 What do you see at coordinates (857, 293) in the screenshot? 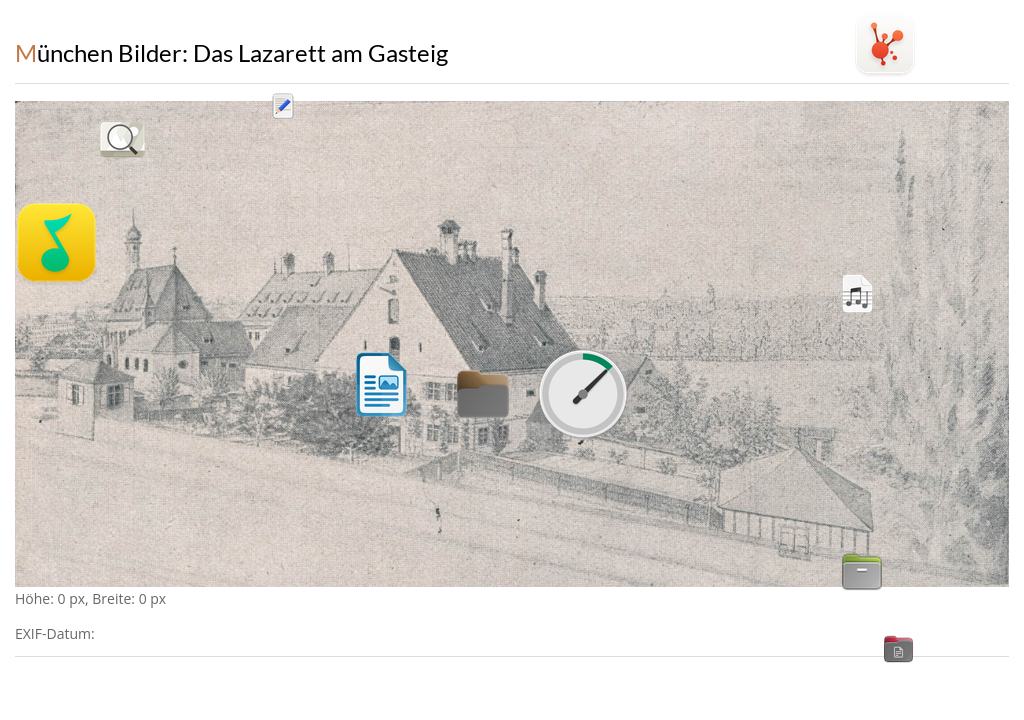
I see `an iMelody audio file` at bounding box center [857, 293].